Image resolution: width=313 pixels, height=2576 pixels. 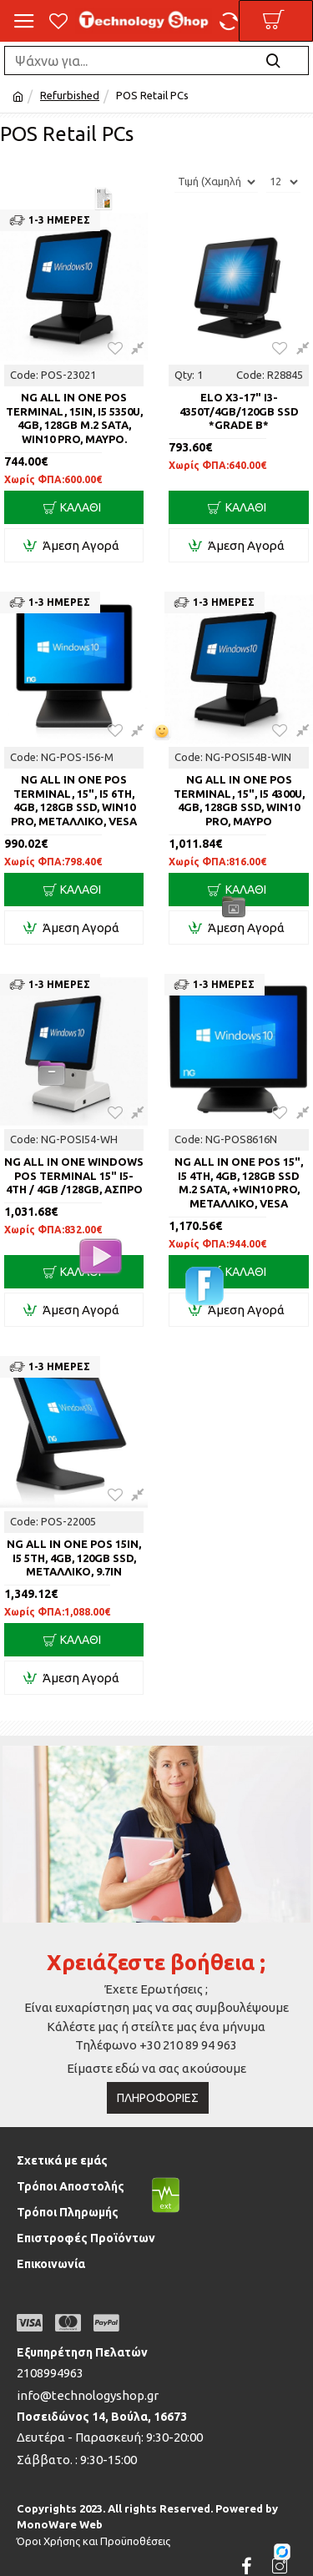 I want to click on launch Fortnite game, so click(x=204, y=1286).